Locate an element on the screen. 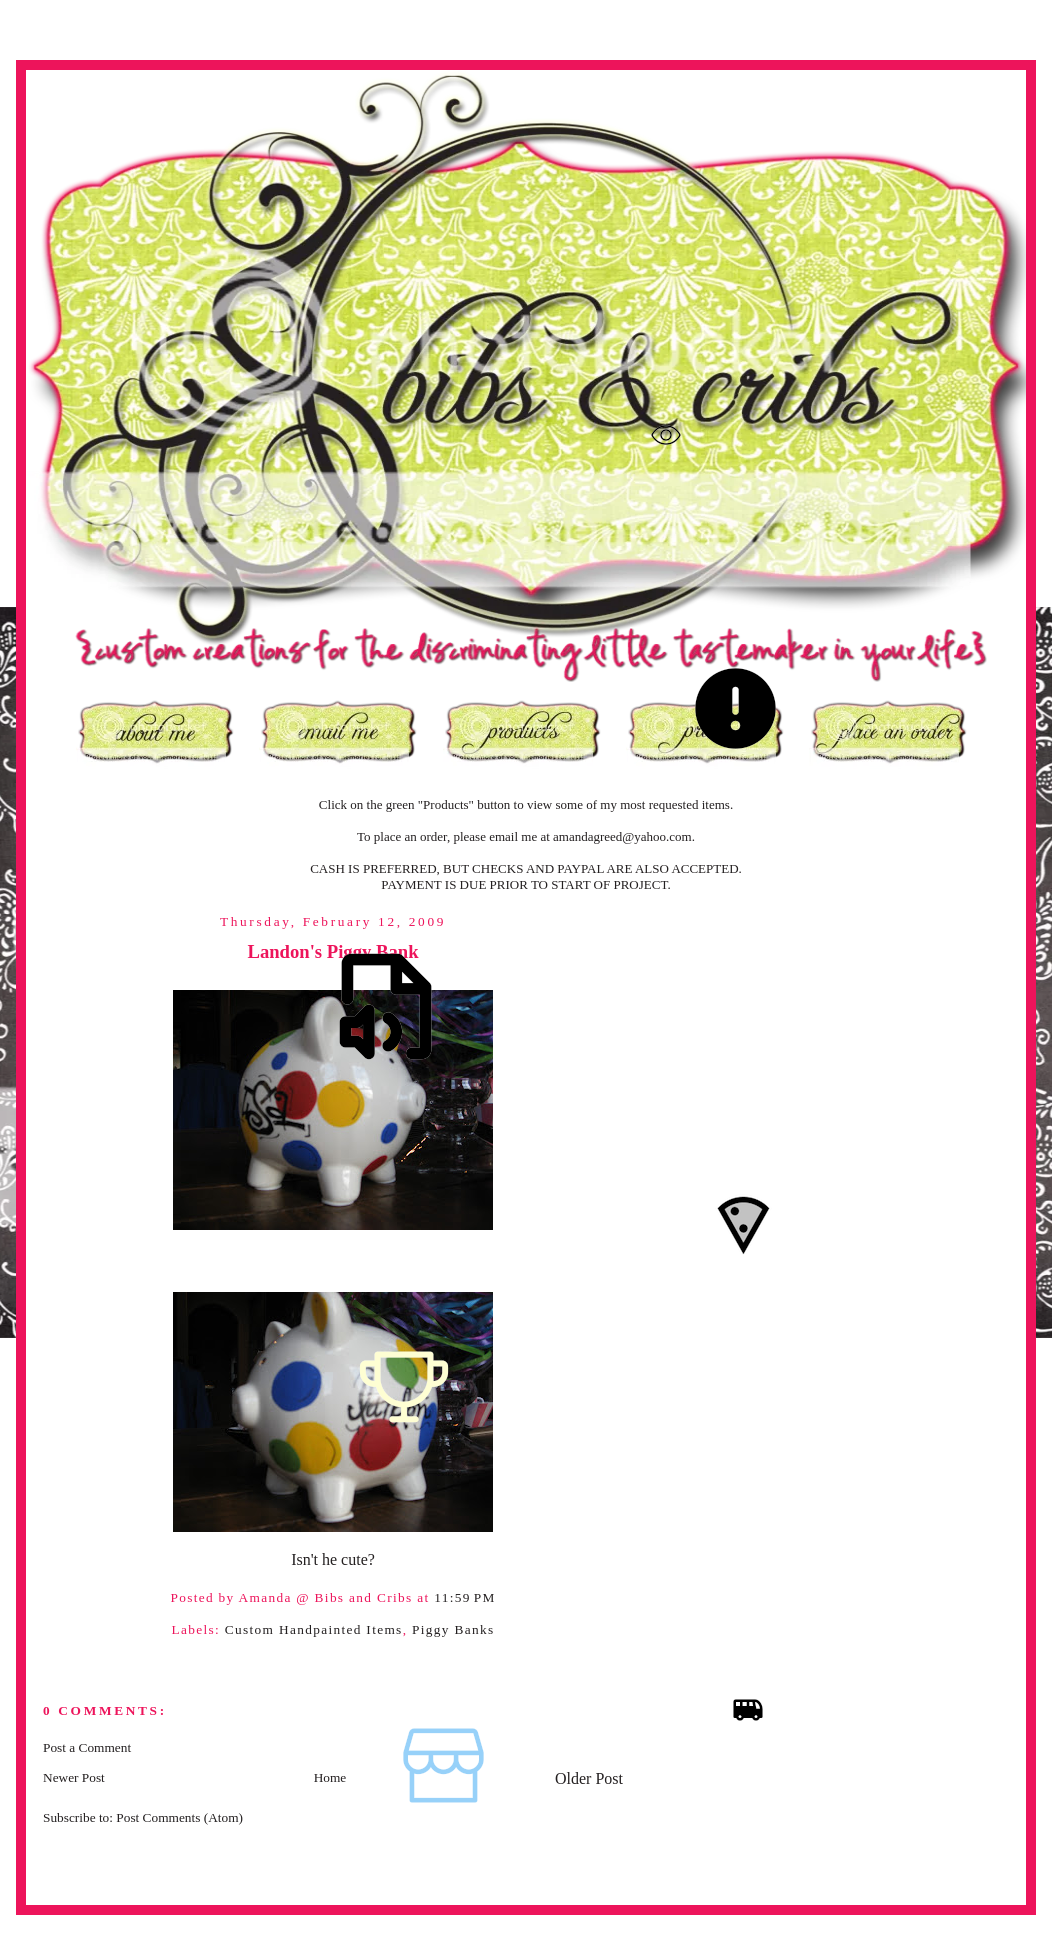  view achievements or awards is located at coordinates (404, 1384).